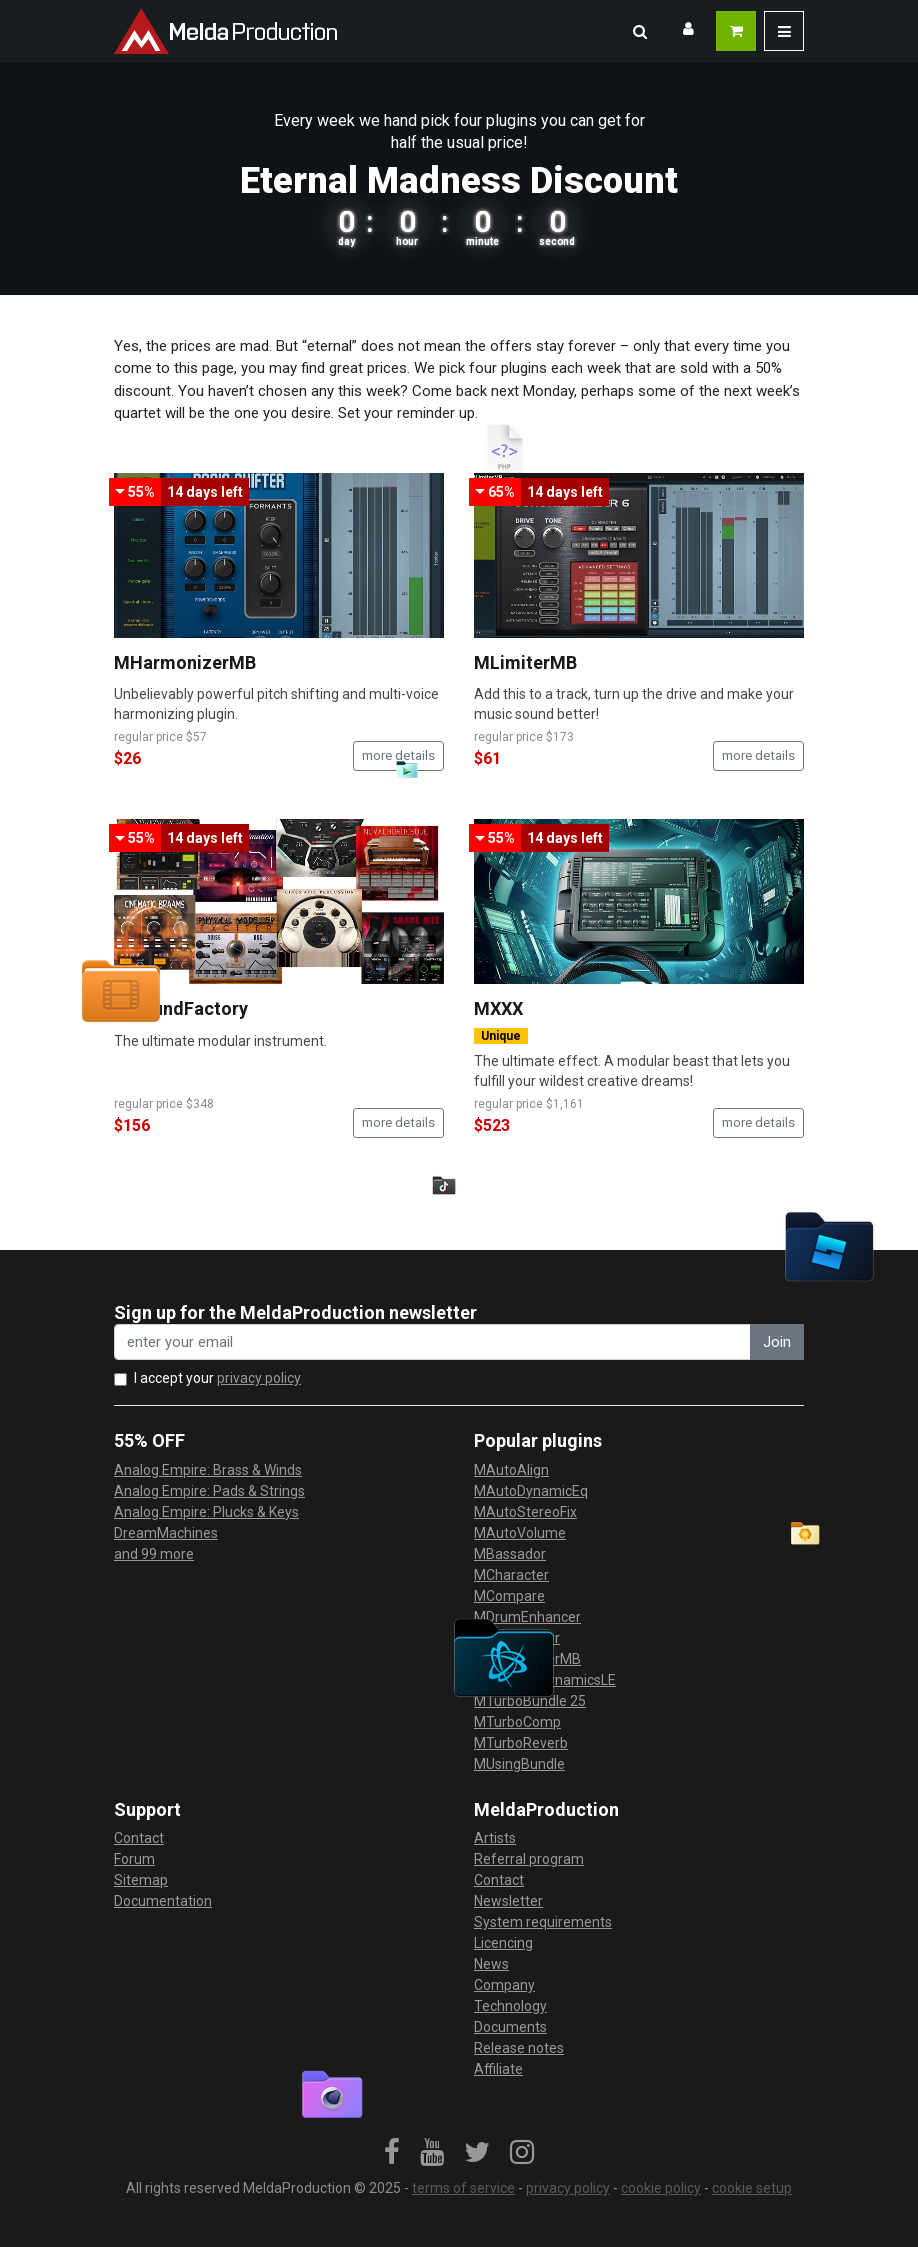 The image size is (918, 2247). I want to click on open your videos folder, so click(121, 991).